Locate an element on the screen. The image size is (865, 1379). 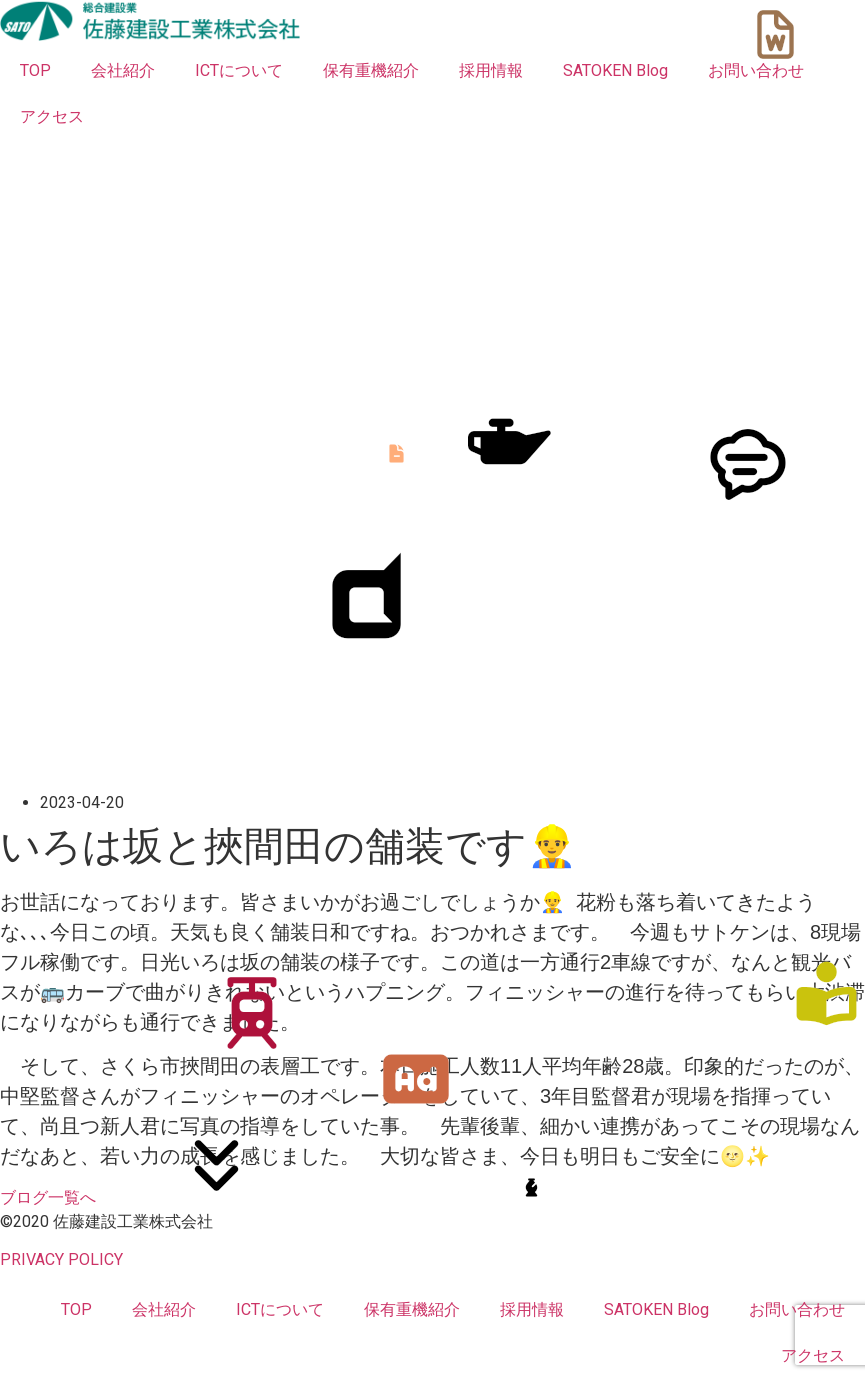
remove content from a document is located at coordinates (396, 453).